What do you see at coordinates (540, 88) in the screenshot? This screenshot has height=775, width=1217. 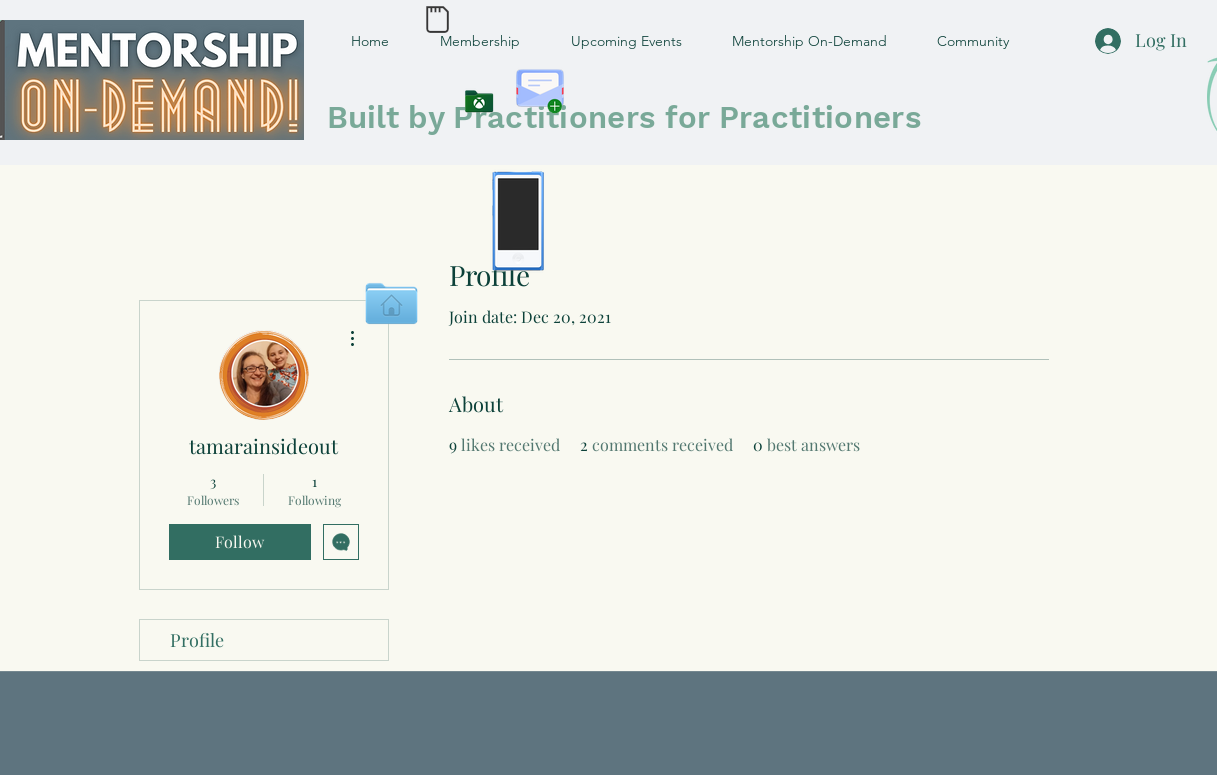 I see `compose a new email message` at bounding box center [540, 88].